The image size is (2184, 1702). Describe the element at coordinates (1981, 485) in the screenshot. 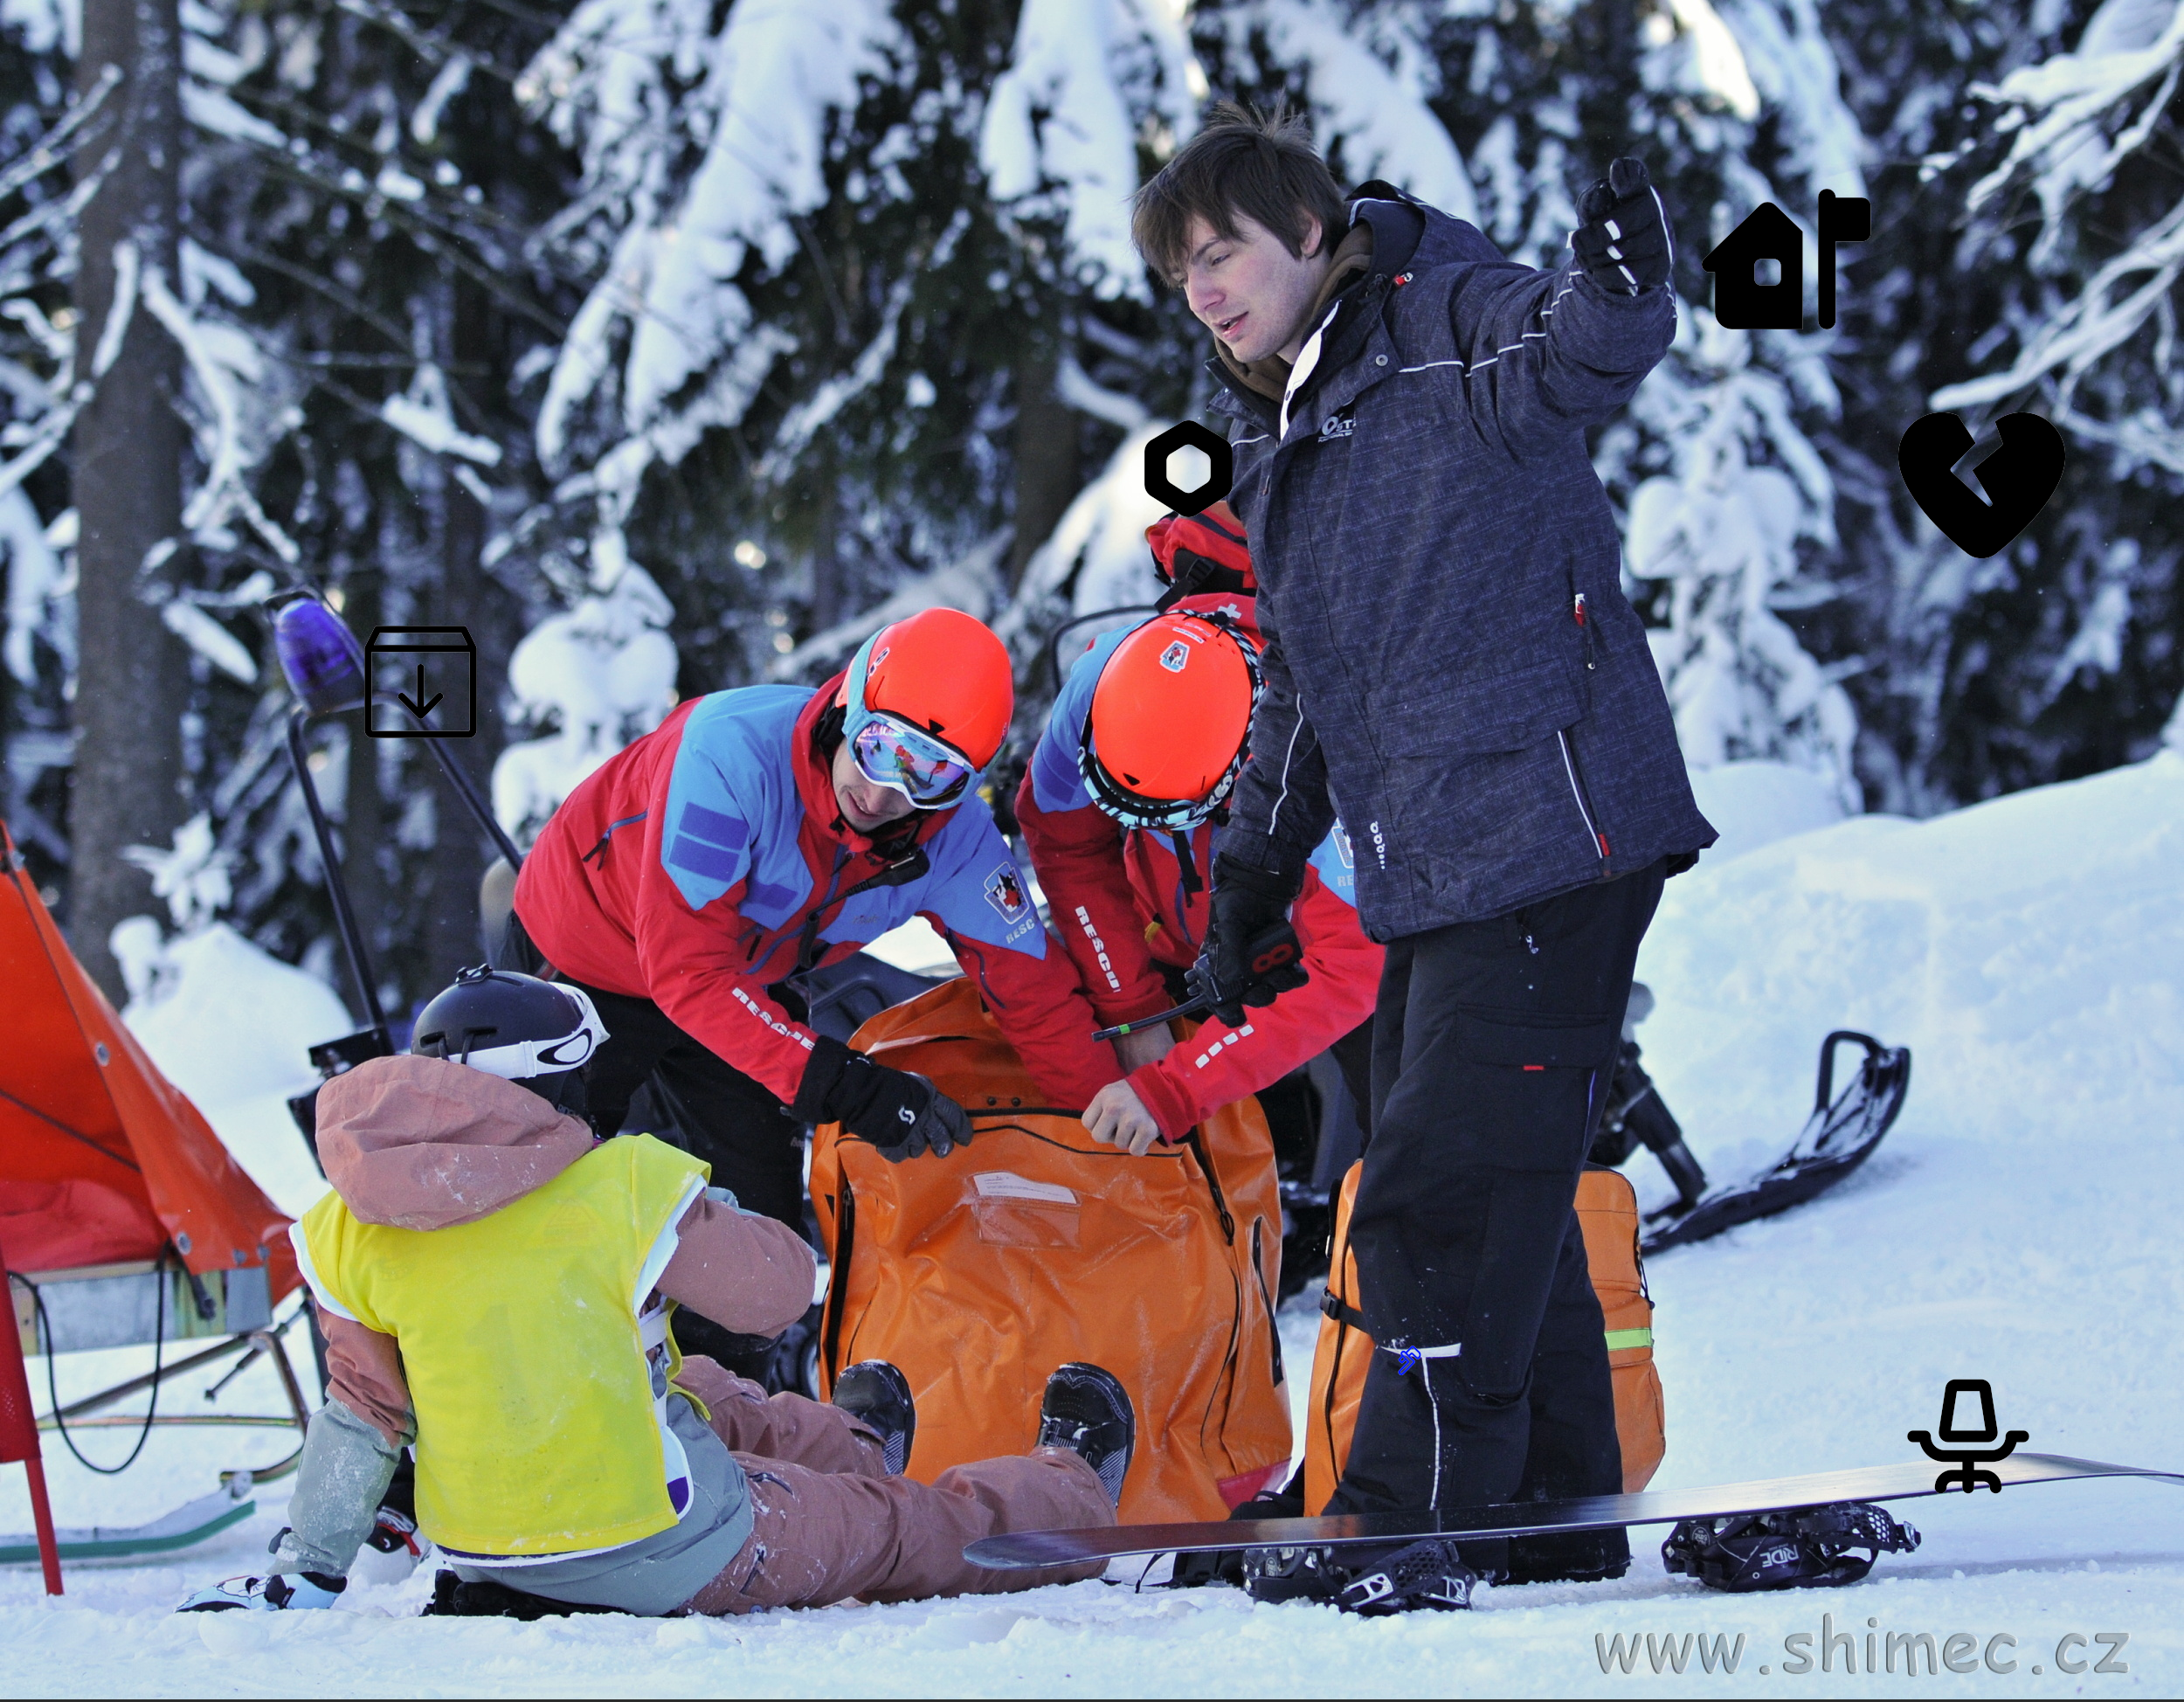

I see `unlike or remove from favorites` at that location.